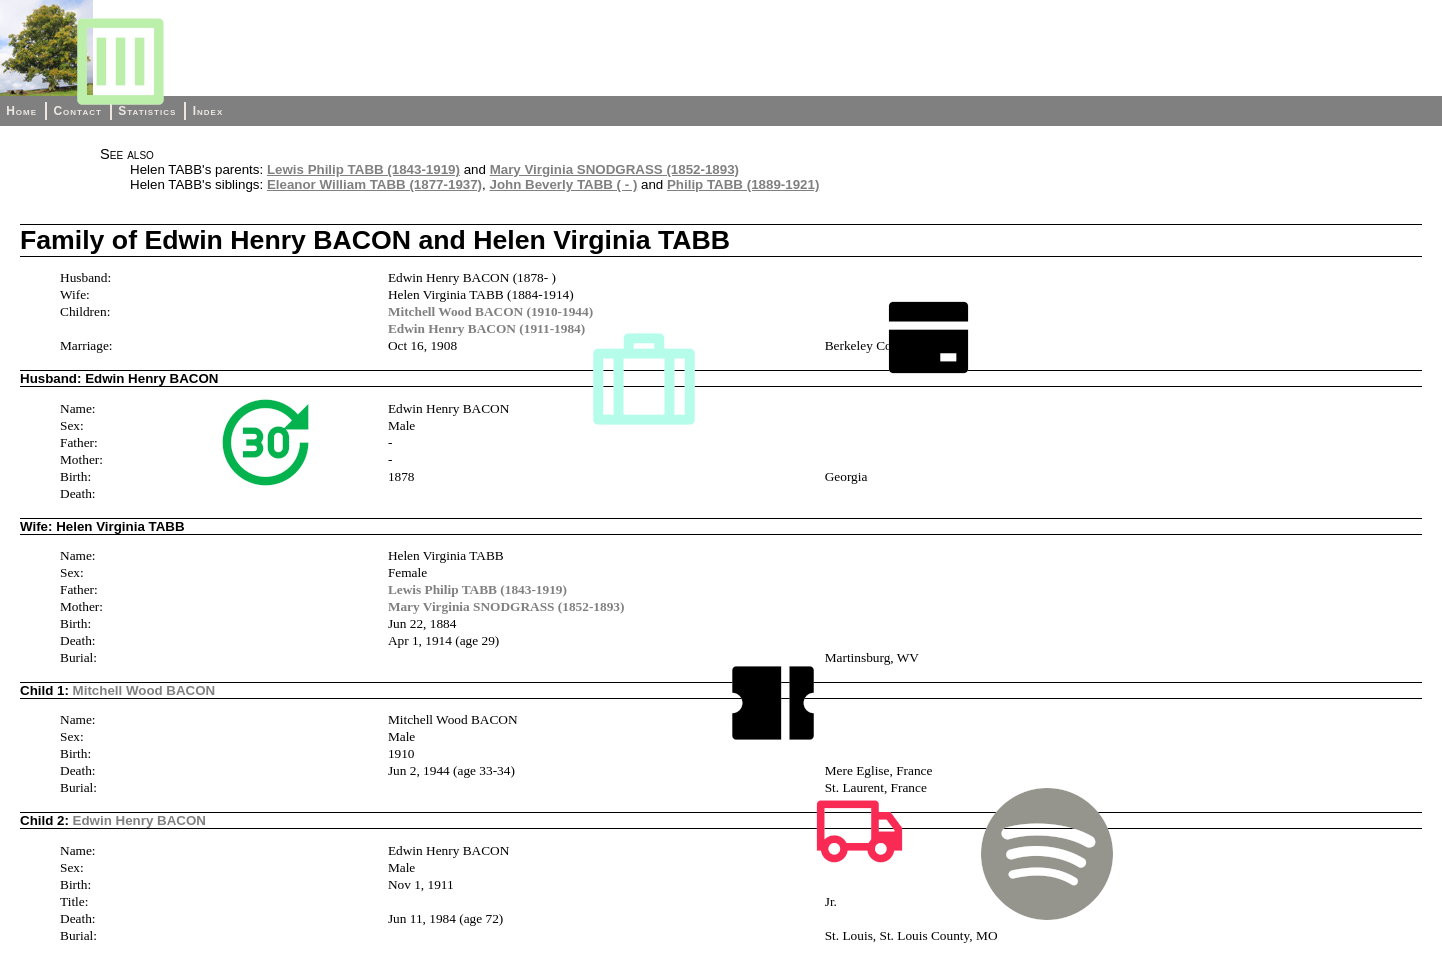 The height and width of the screenshot is (964, 1442). What do you see at coordinates (265, 442) in the screenshot?
I see `skip forward 30 seconds` at bounding box center [265, 442].